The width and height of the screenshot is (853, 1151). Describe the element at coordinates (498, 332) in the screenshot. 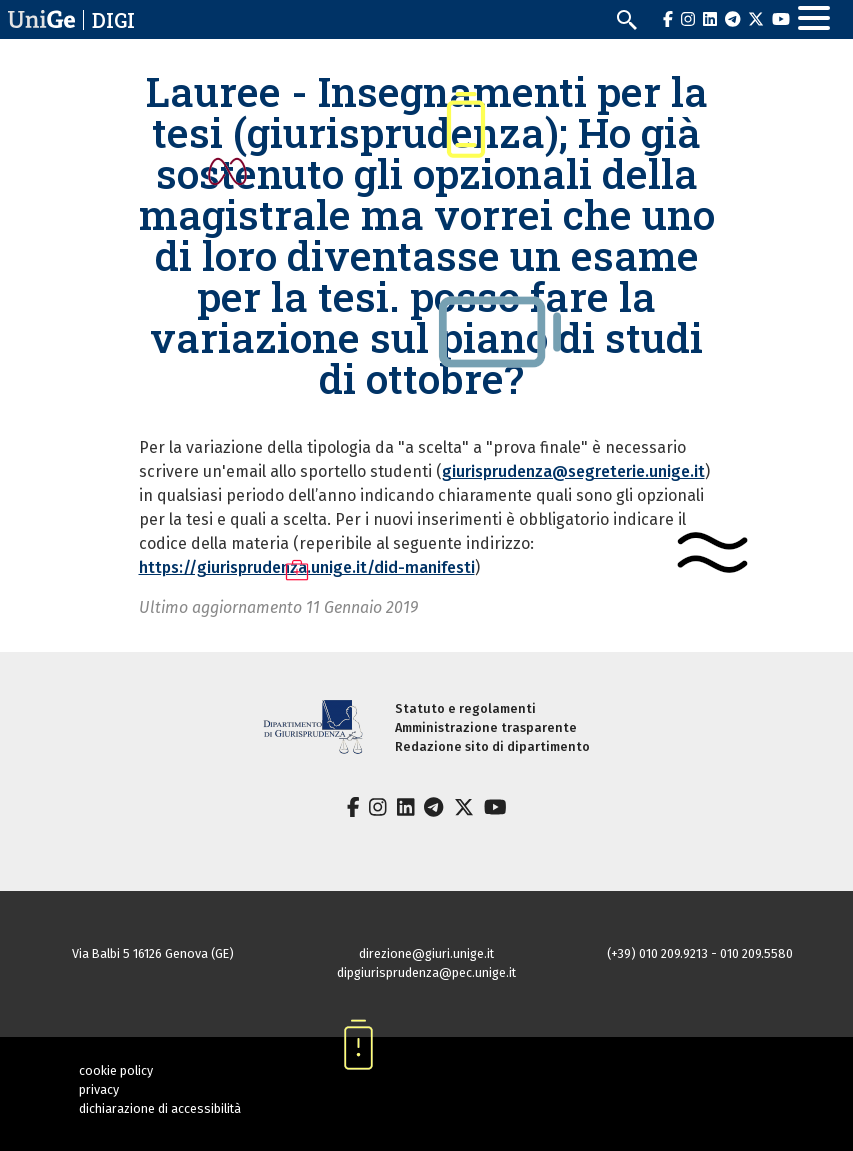

I see `indicates battery is empty or depleted` at that location.